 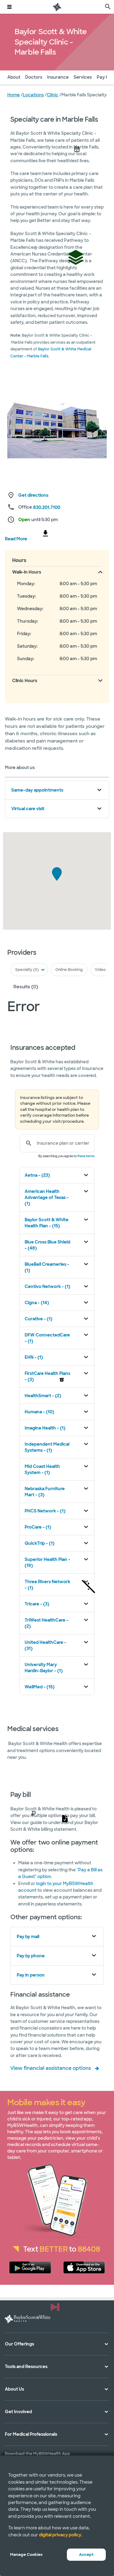 I want to click on alerts or notifications are disabled, so click(x=88, y=1587).